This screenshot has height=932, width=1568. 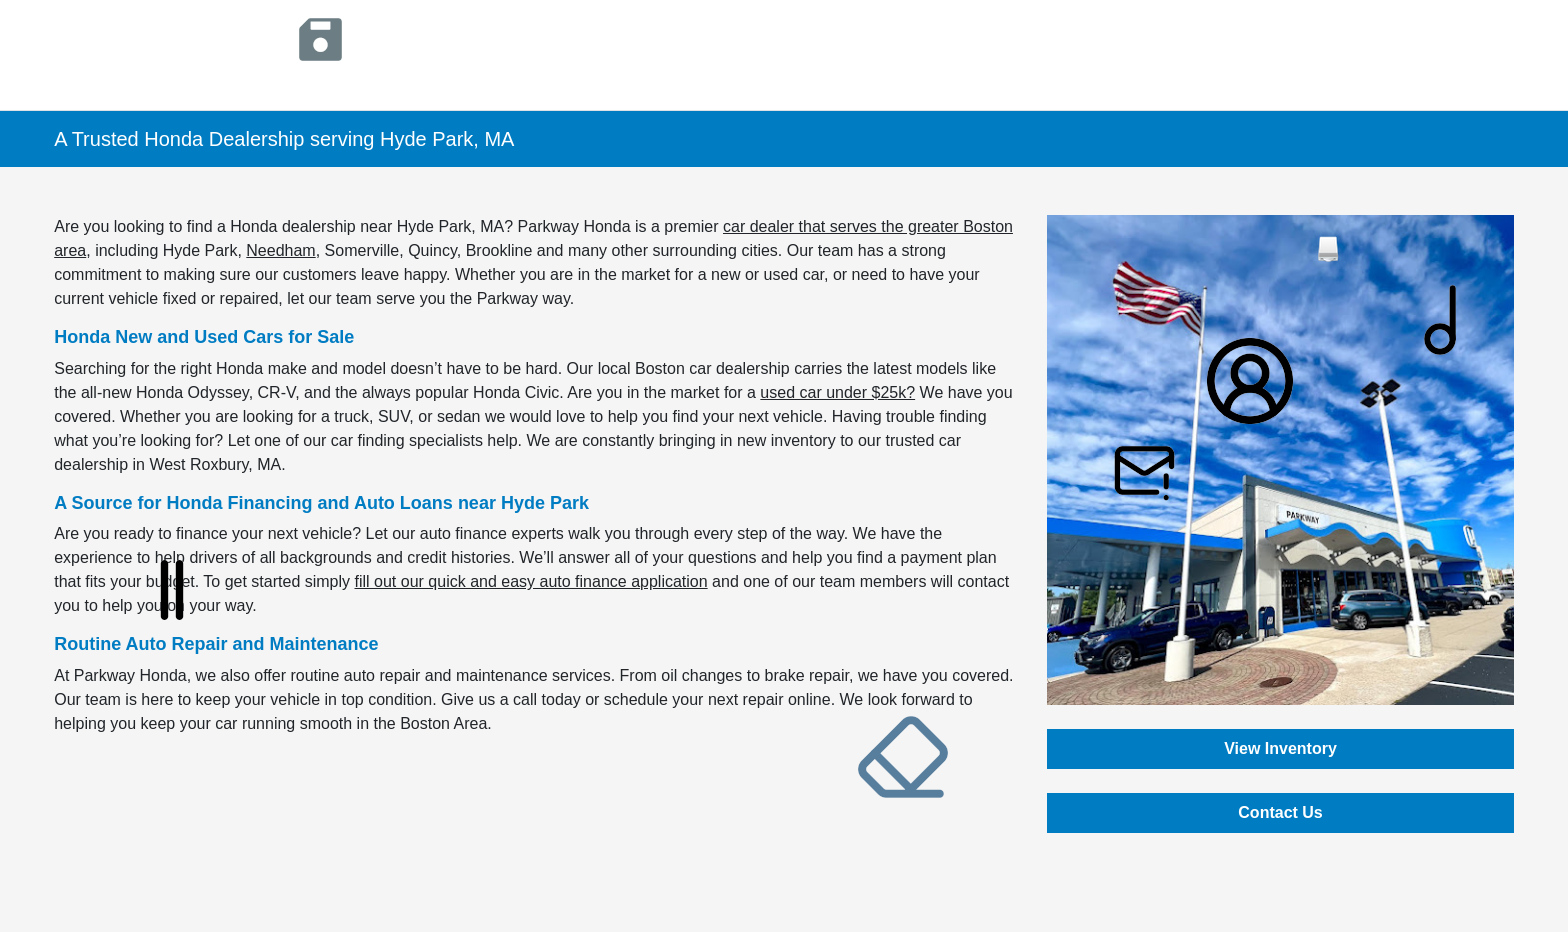 I want to click on erase or clear content, so click(x=903, y=757).